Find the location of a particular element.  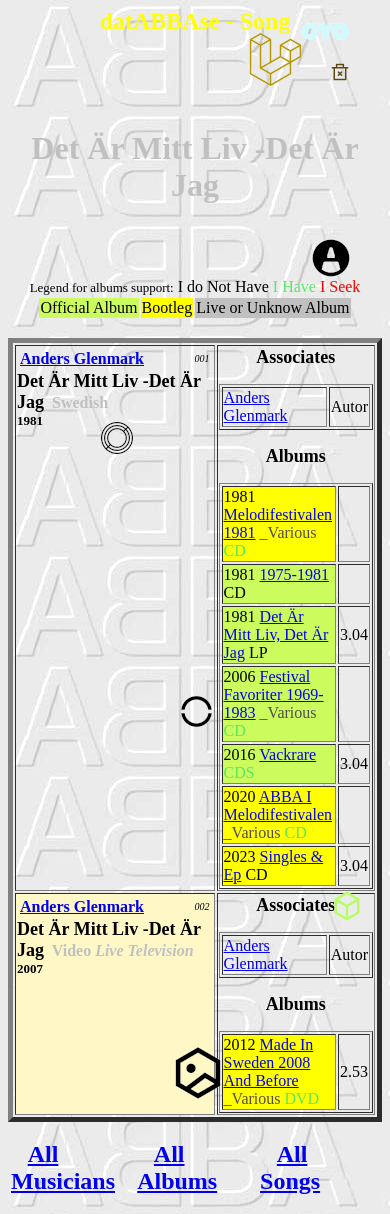

view 3d objects or models is located at coordinates (347, 906).